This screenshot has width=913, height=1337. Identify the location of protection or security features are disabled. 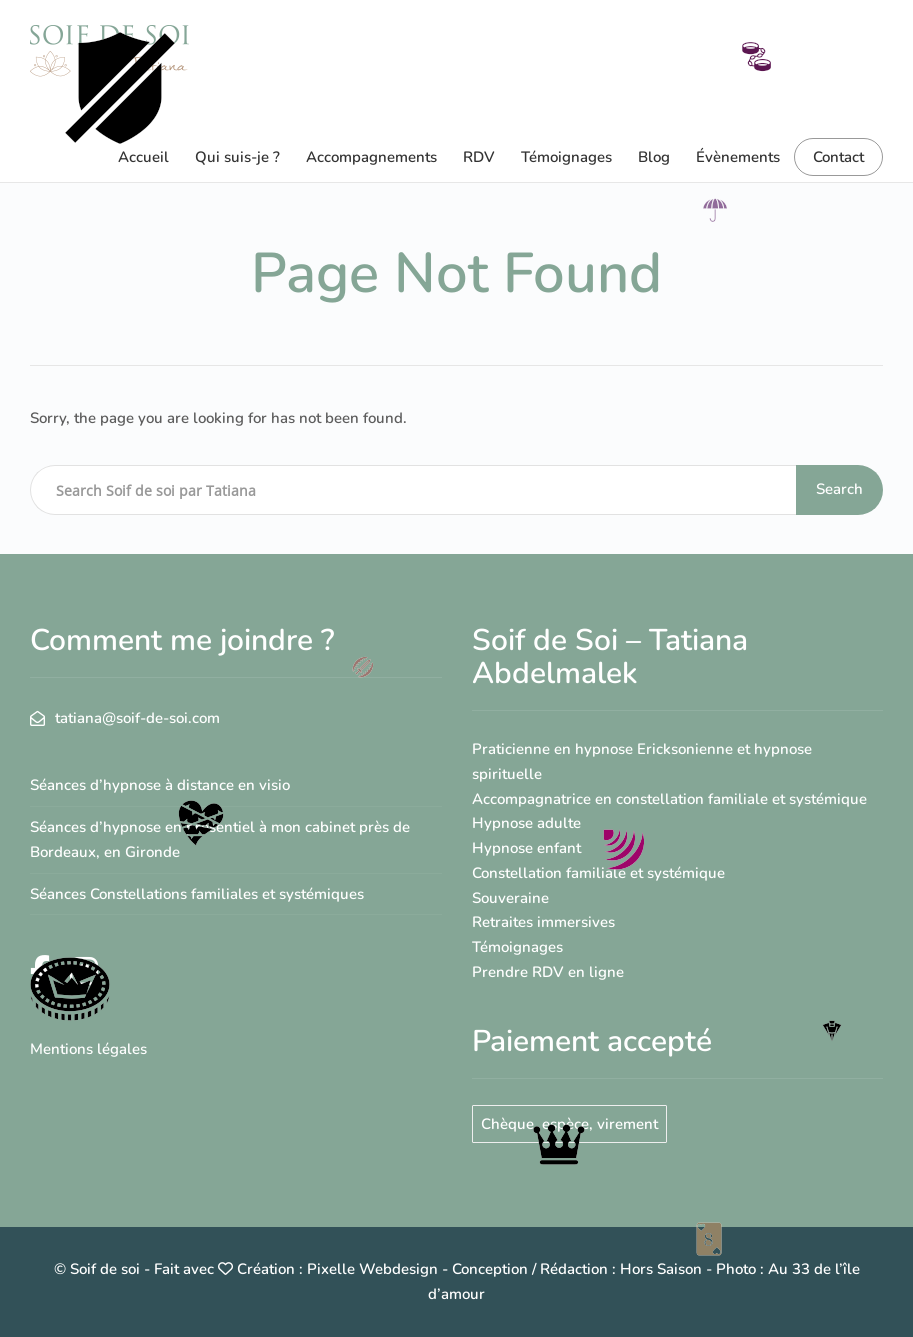
(120, 88).